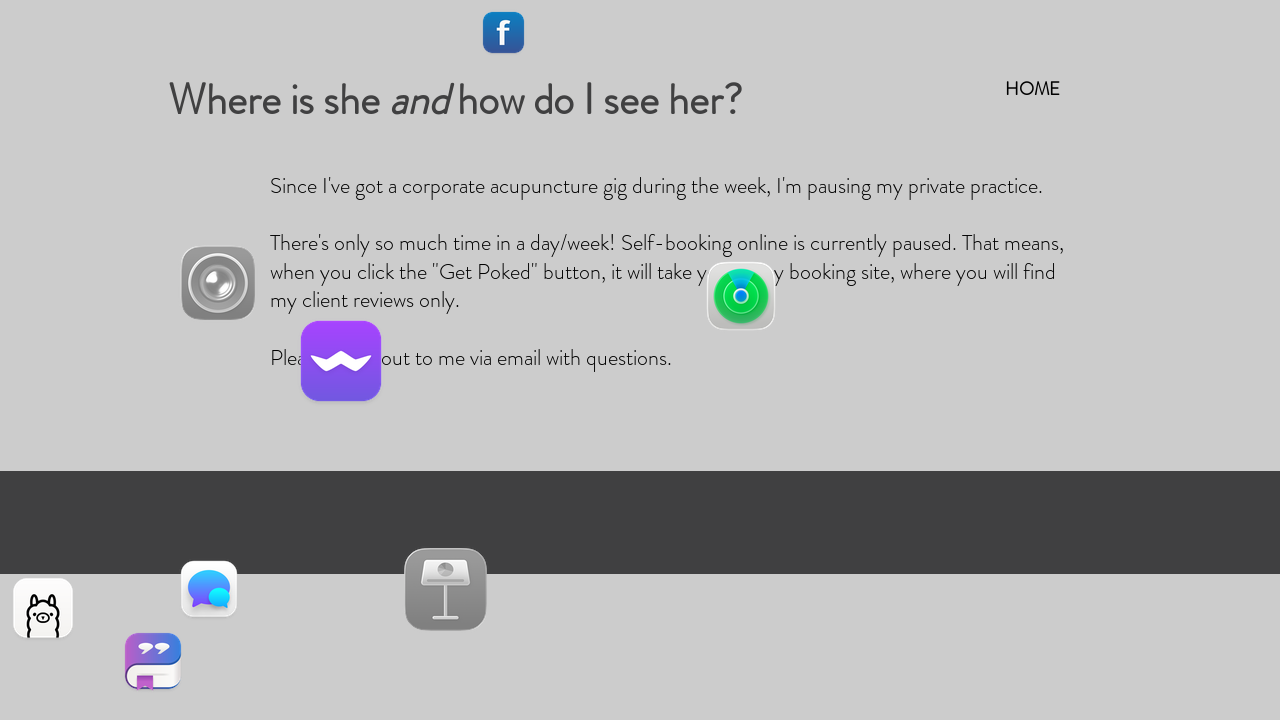 The width and height of the screenshot is (1280, 720). What do you see at coordinates (341, 361) in the screenshot?
I see `open ferdium messaging aggregator app` at bounding box center [341, 361].